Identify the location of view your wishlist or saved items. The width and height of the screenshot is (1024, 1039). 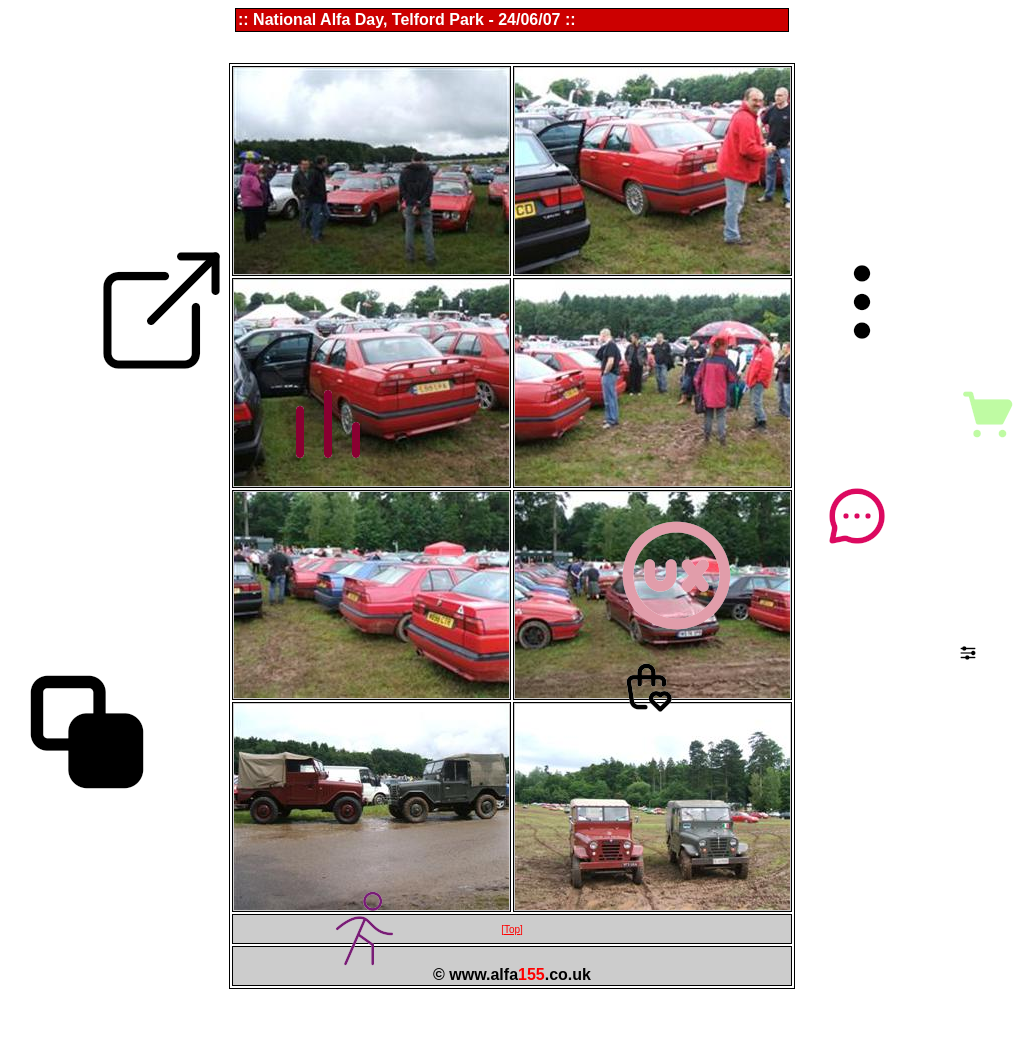
(646, 686).